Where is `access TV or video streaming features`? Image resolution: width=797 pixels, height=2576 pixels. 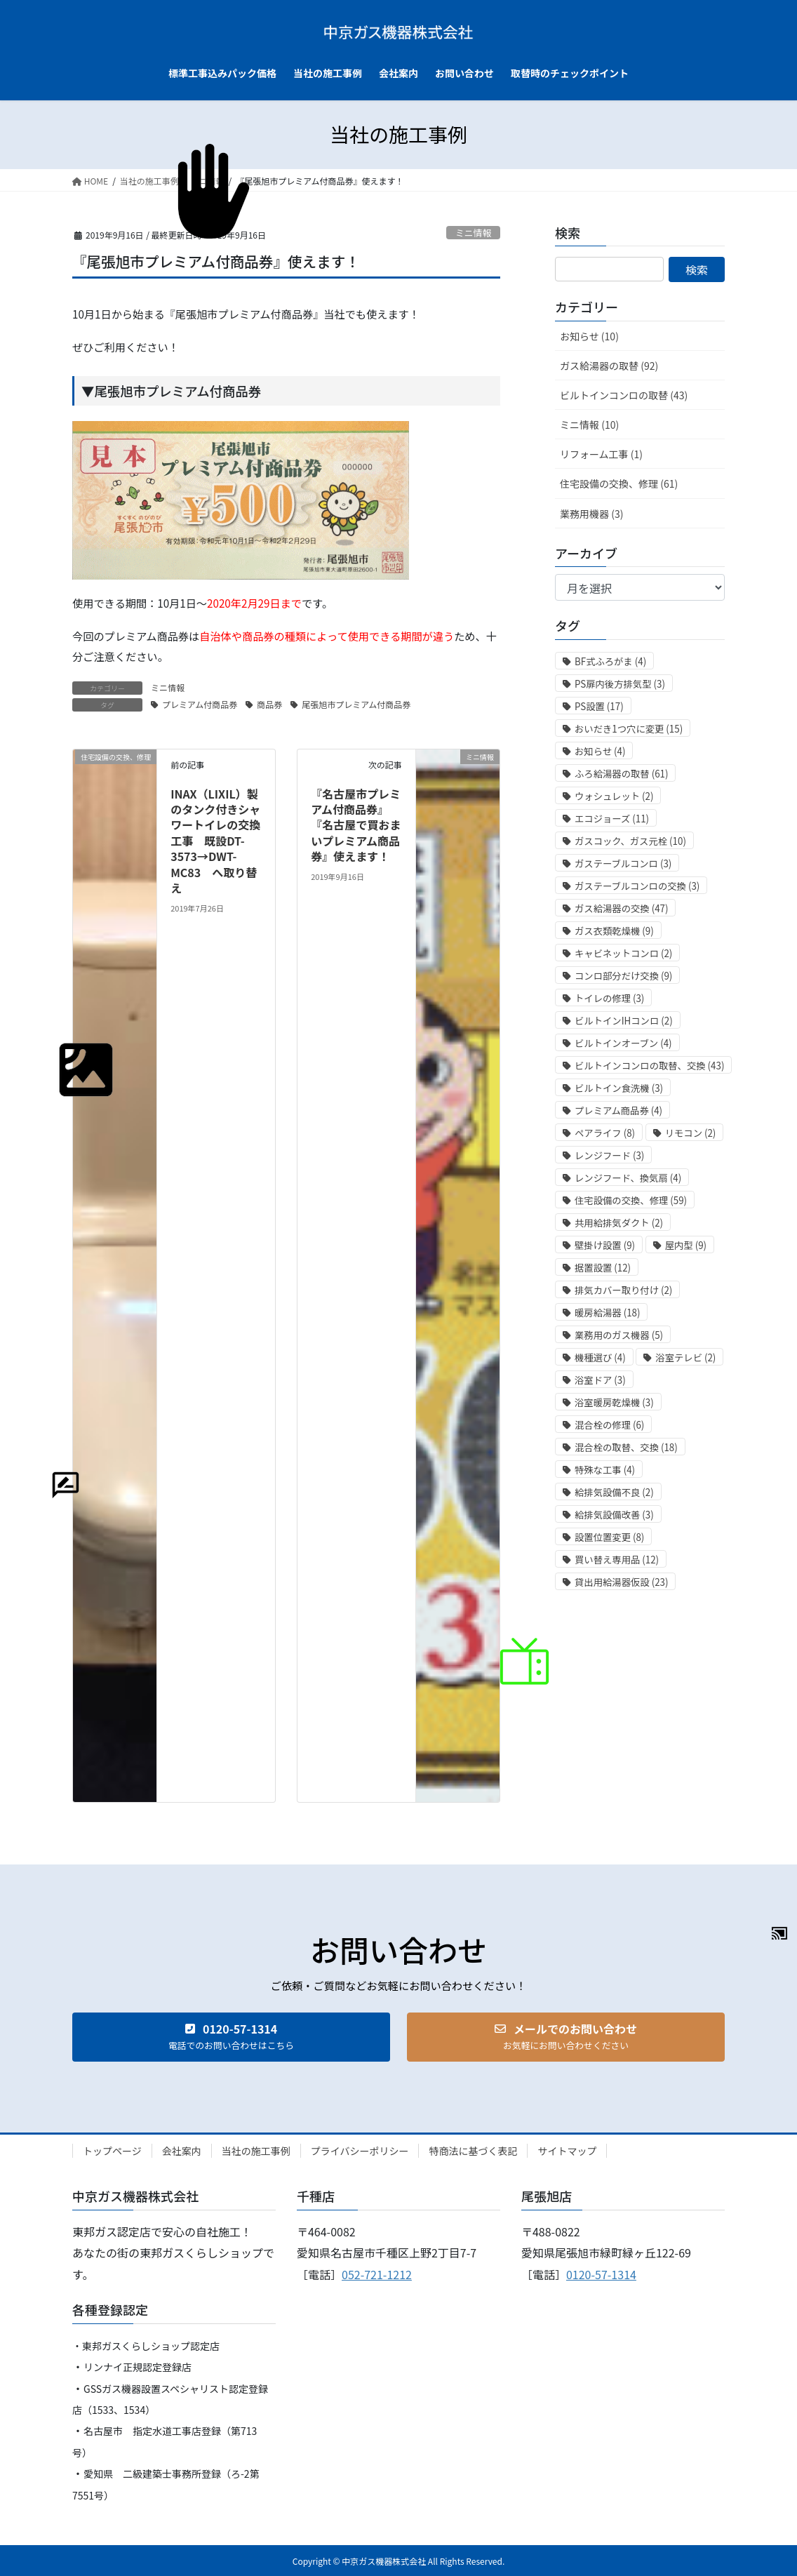 access TV or video streaming features is located at coordinates (524, 1664).